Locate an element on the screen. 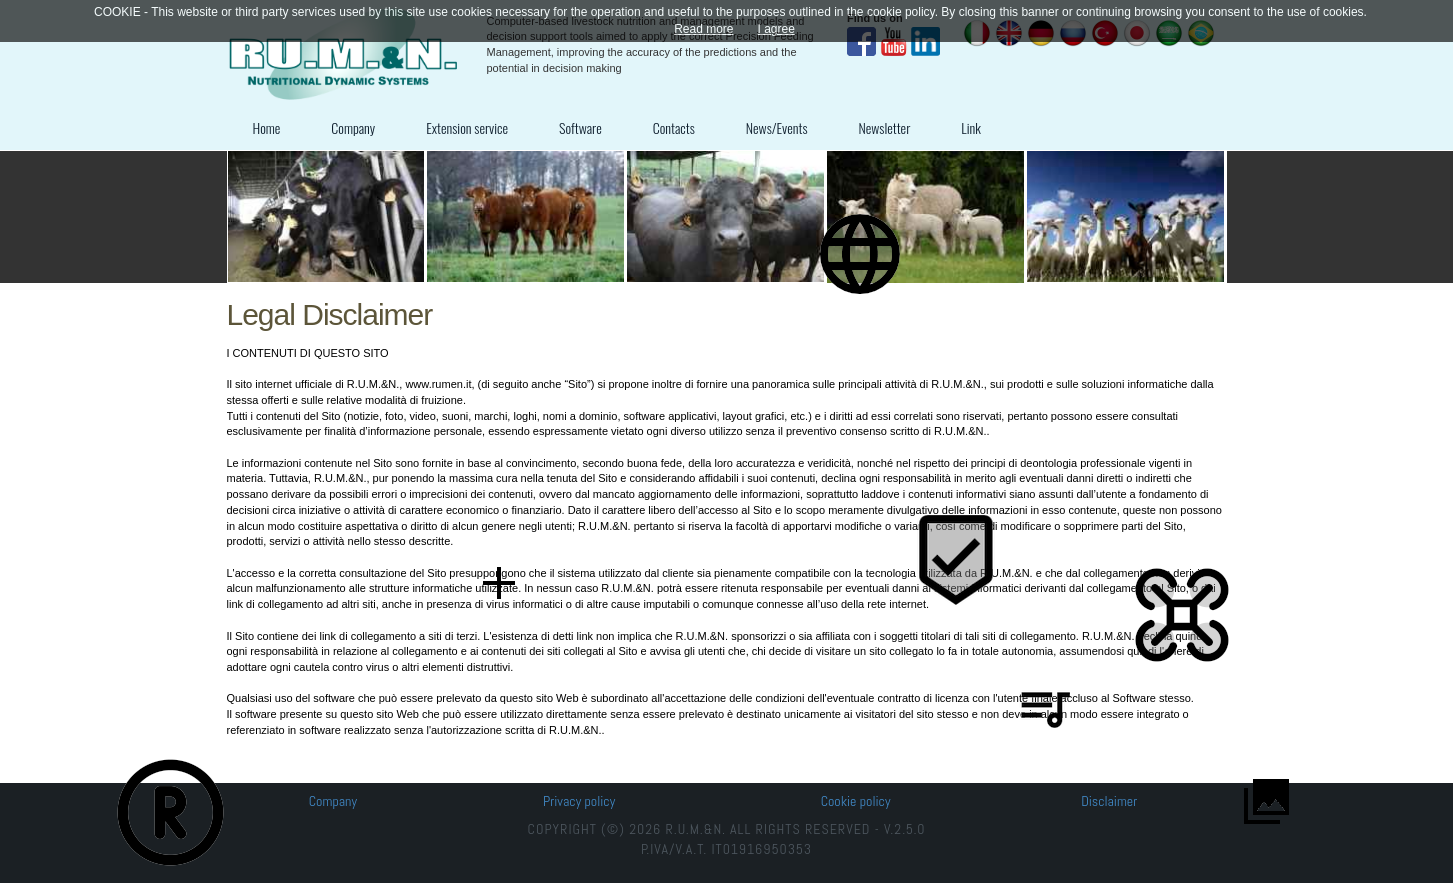 This screenshot has width=1453, height=883. add a new item is located at coordinates (499, 583).